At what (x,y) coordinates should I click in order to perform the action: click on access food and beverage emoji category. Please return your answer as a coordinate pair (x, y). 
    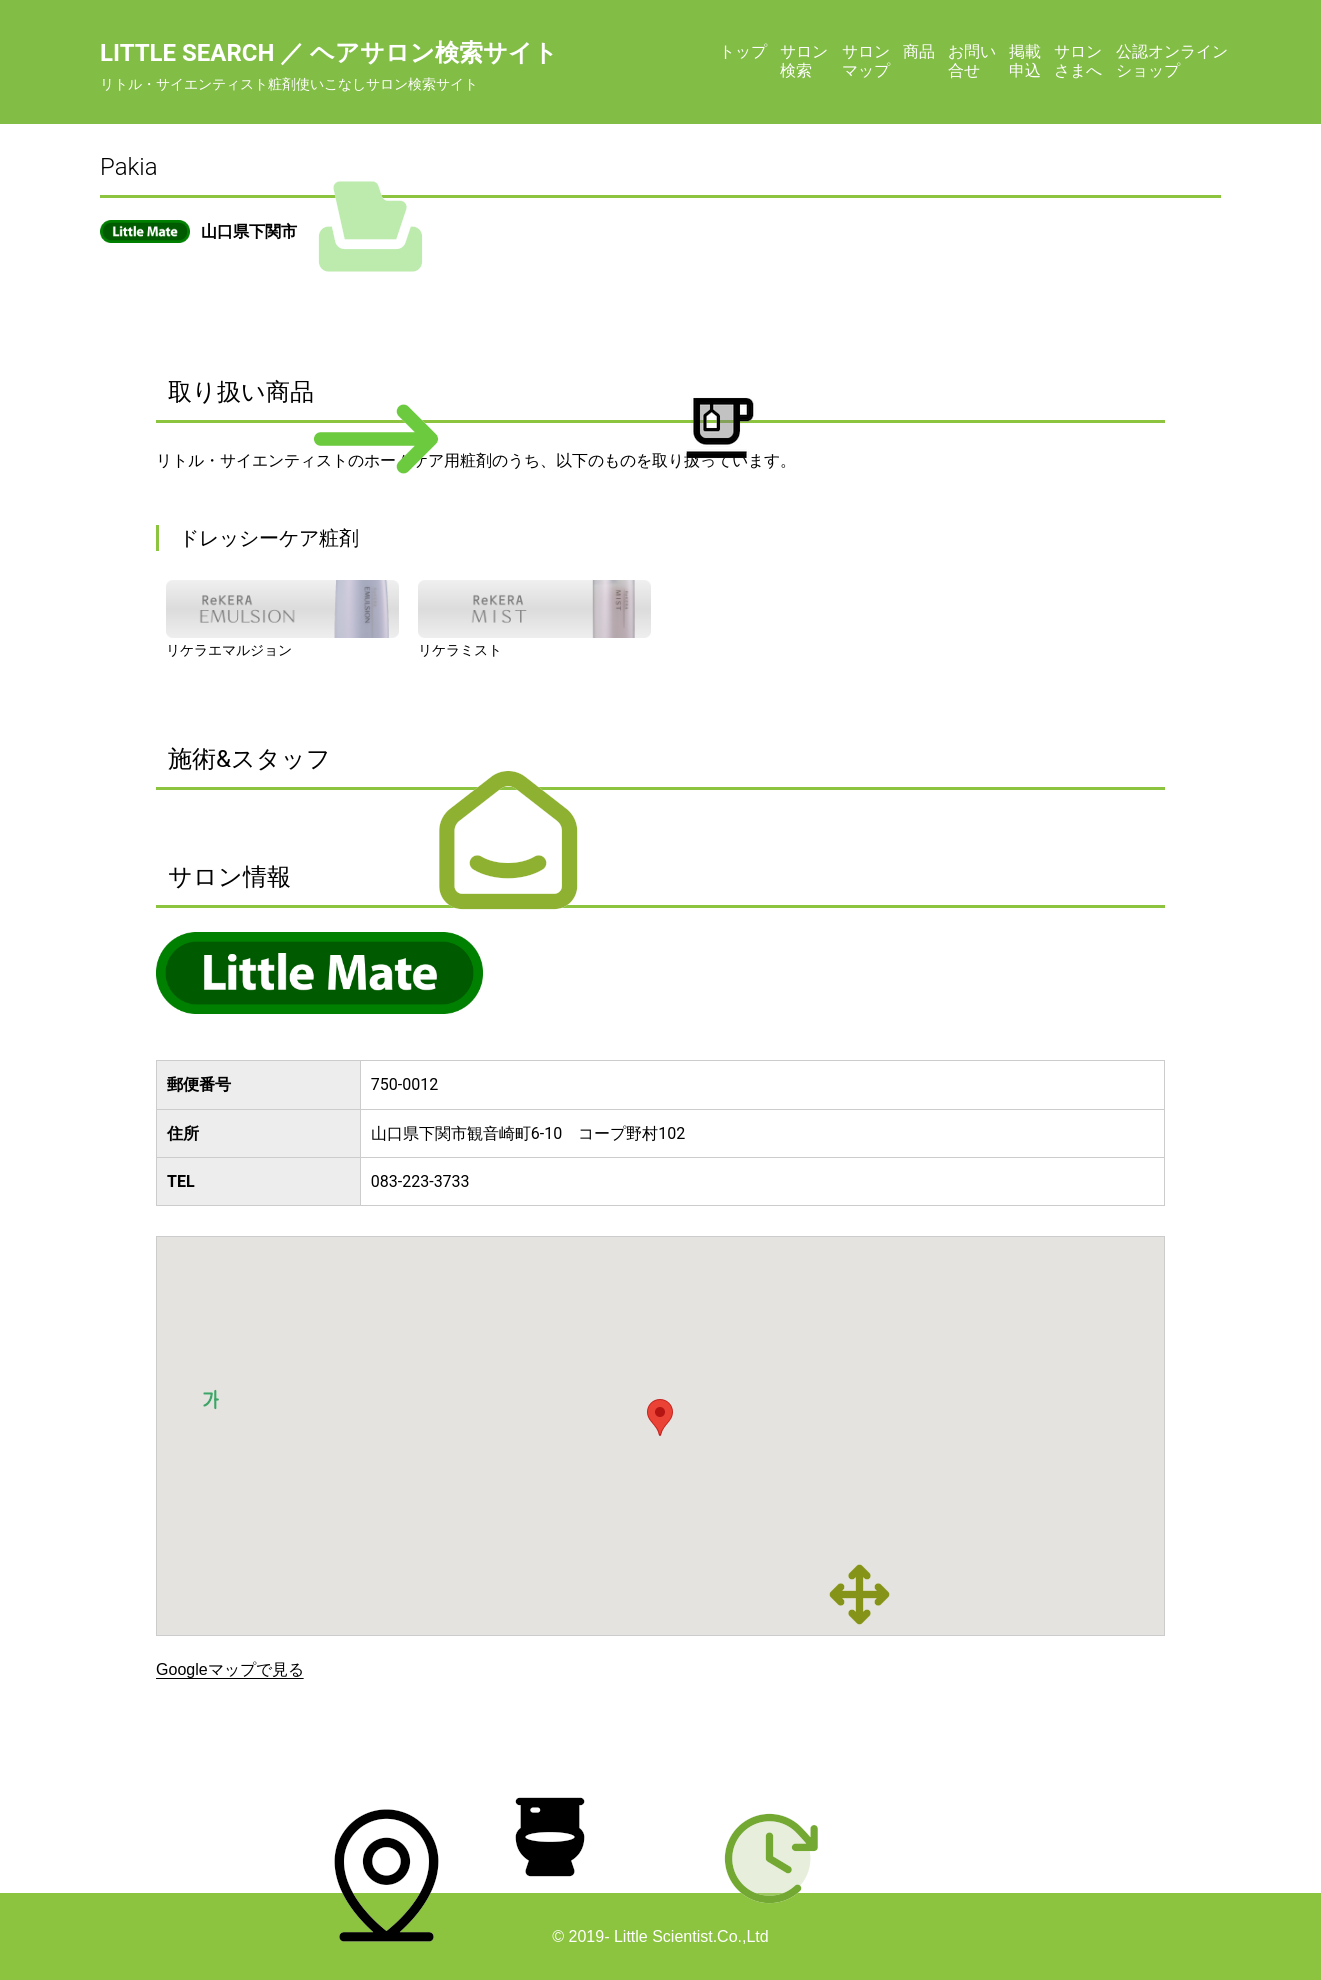
    Looking at the image, I should click on (720, 428).